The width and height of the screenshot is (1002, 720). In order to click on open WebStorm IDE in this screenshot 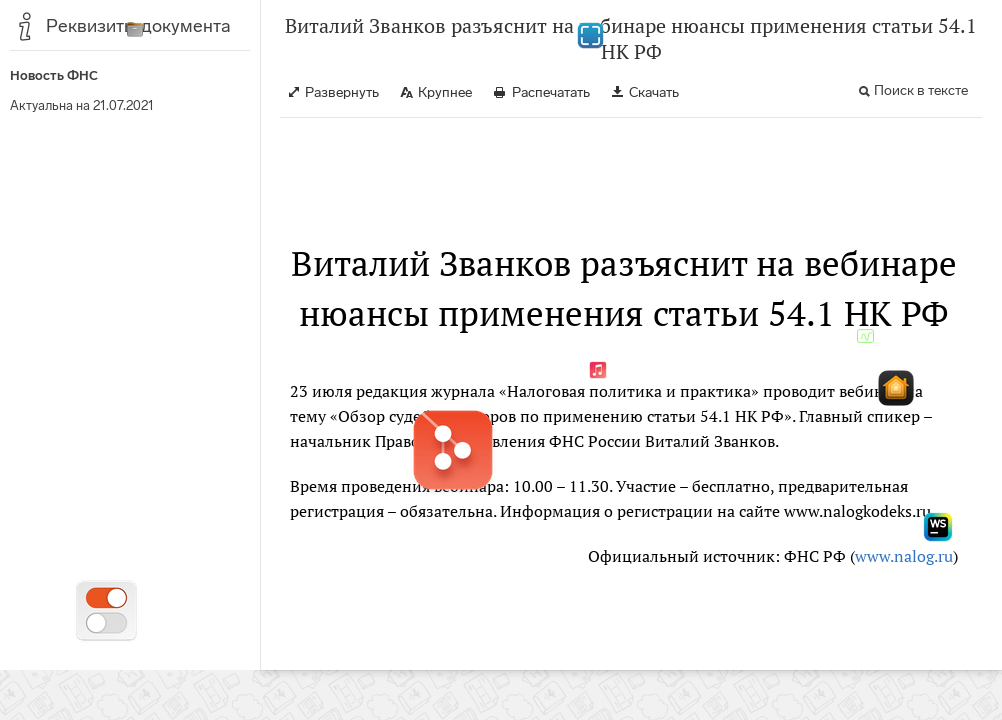, I will do `click(938, 527)`.